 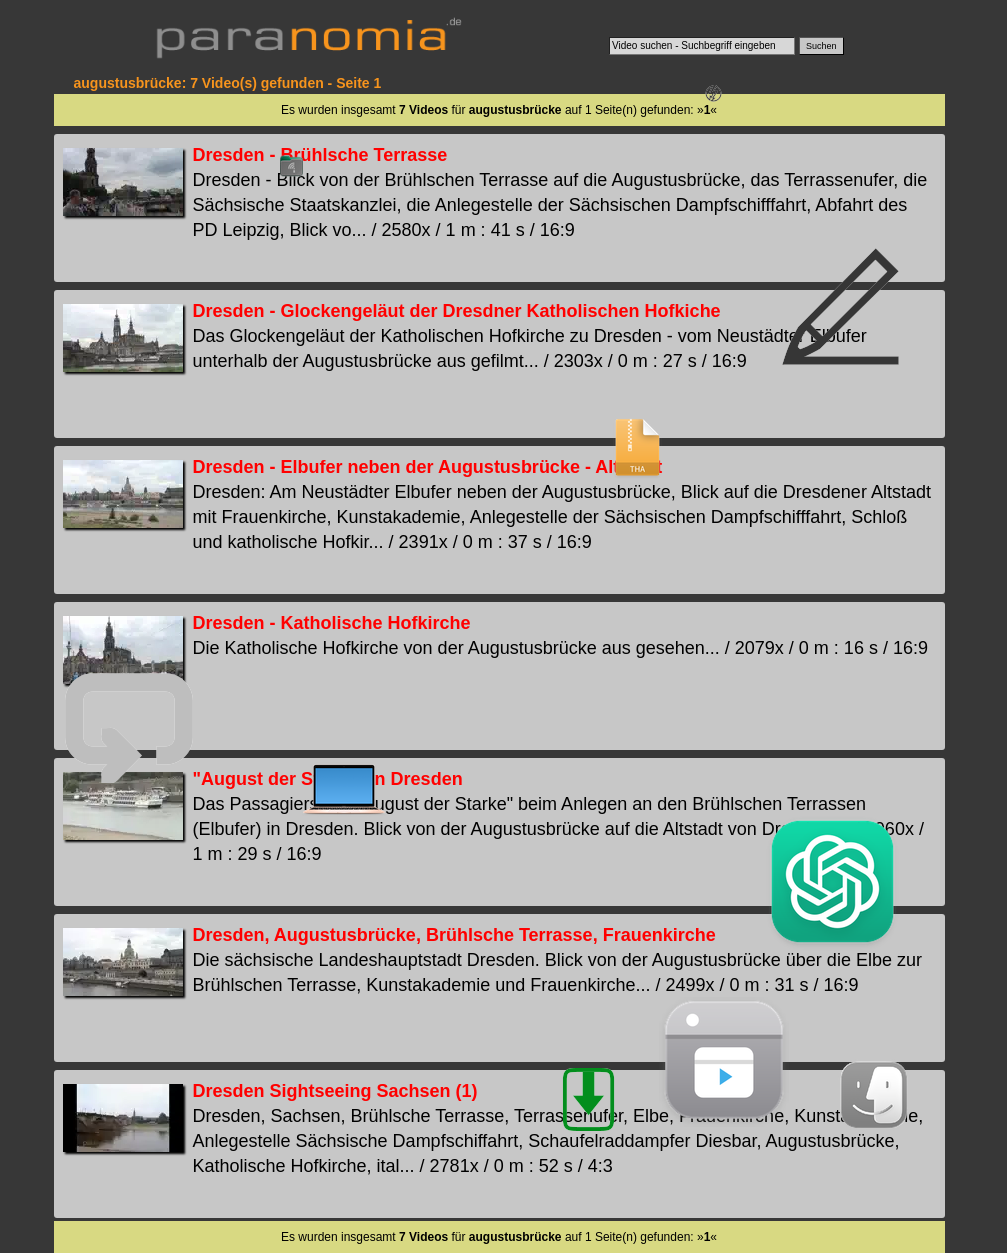 I want to click on open insync cloud sync folder, so click(x=291, y=165).